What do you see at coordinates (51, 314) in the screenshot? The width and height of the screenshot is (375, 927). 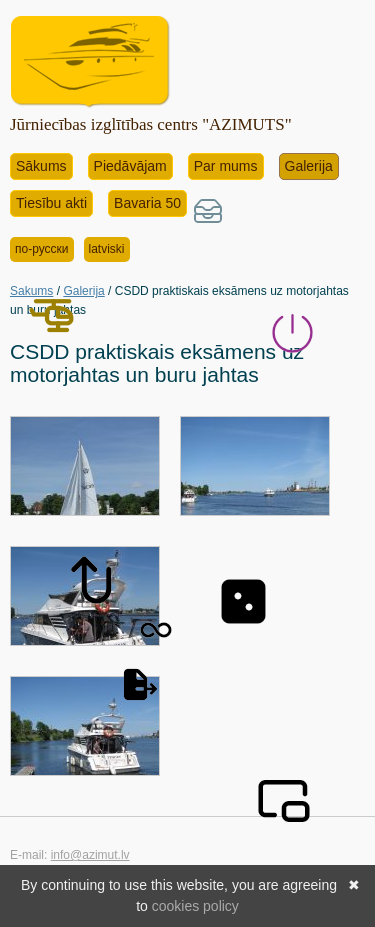 I see `access helicopter or aerial transport options` at bounding box center [51, 314].